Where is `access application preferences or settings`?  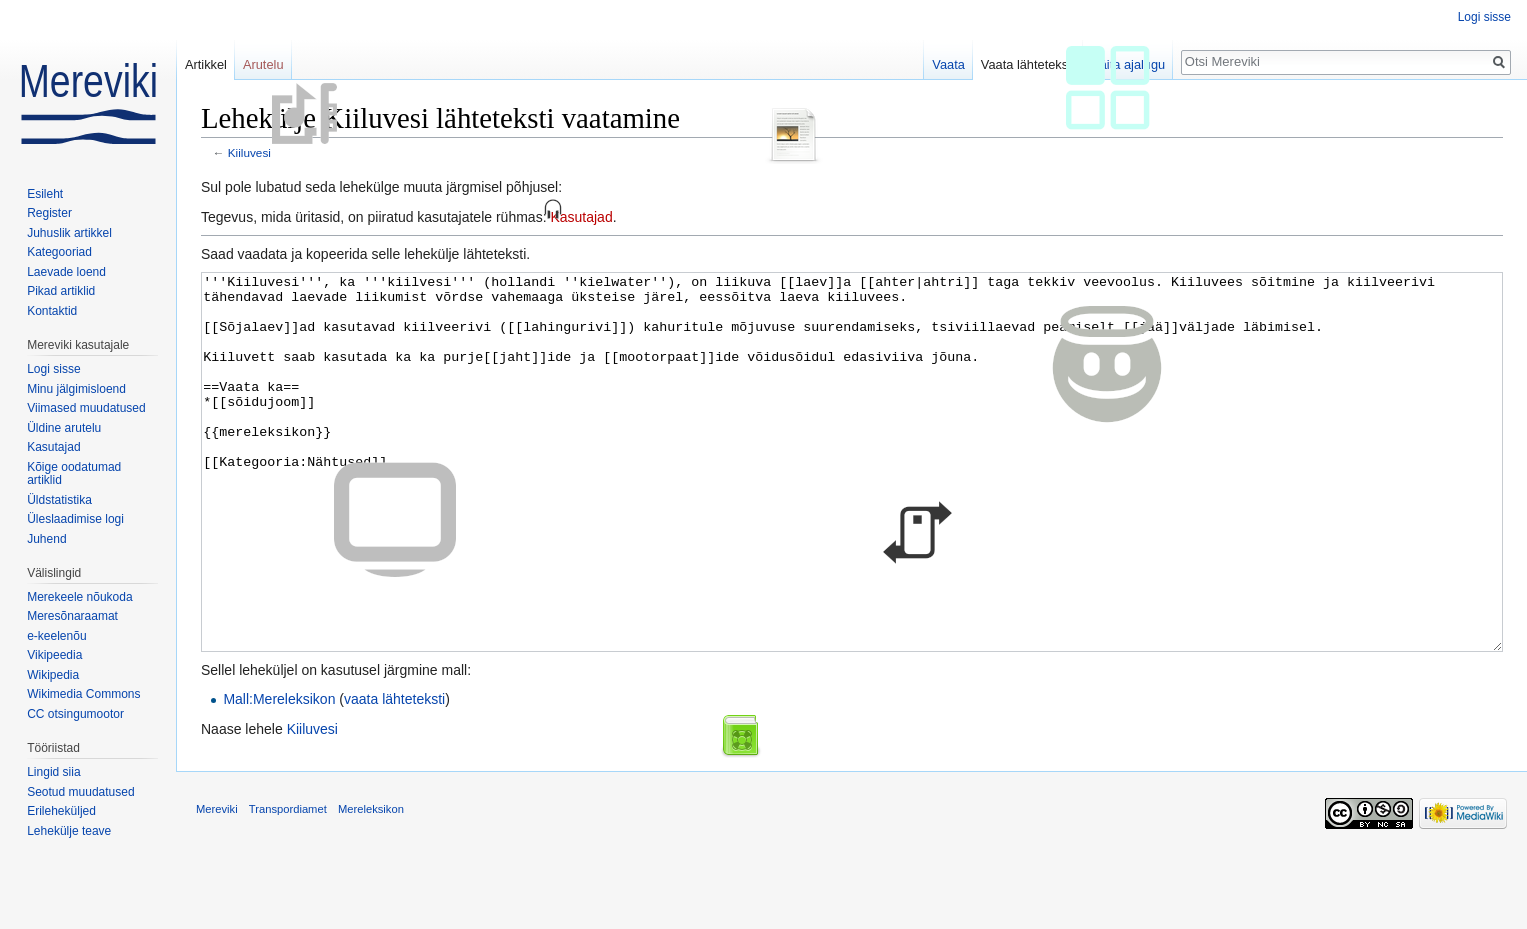 access application preferences or settings is located at coordinates (1110, 90).